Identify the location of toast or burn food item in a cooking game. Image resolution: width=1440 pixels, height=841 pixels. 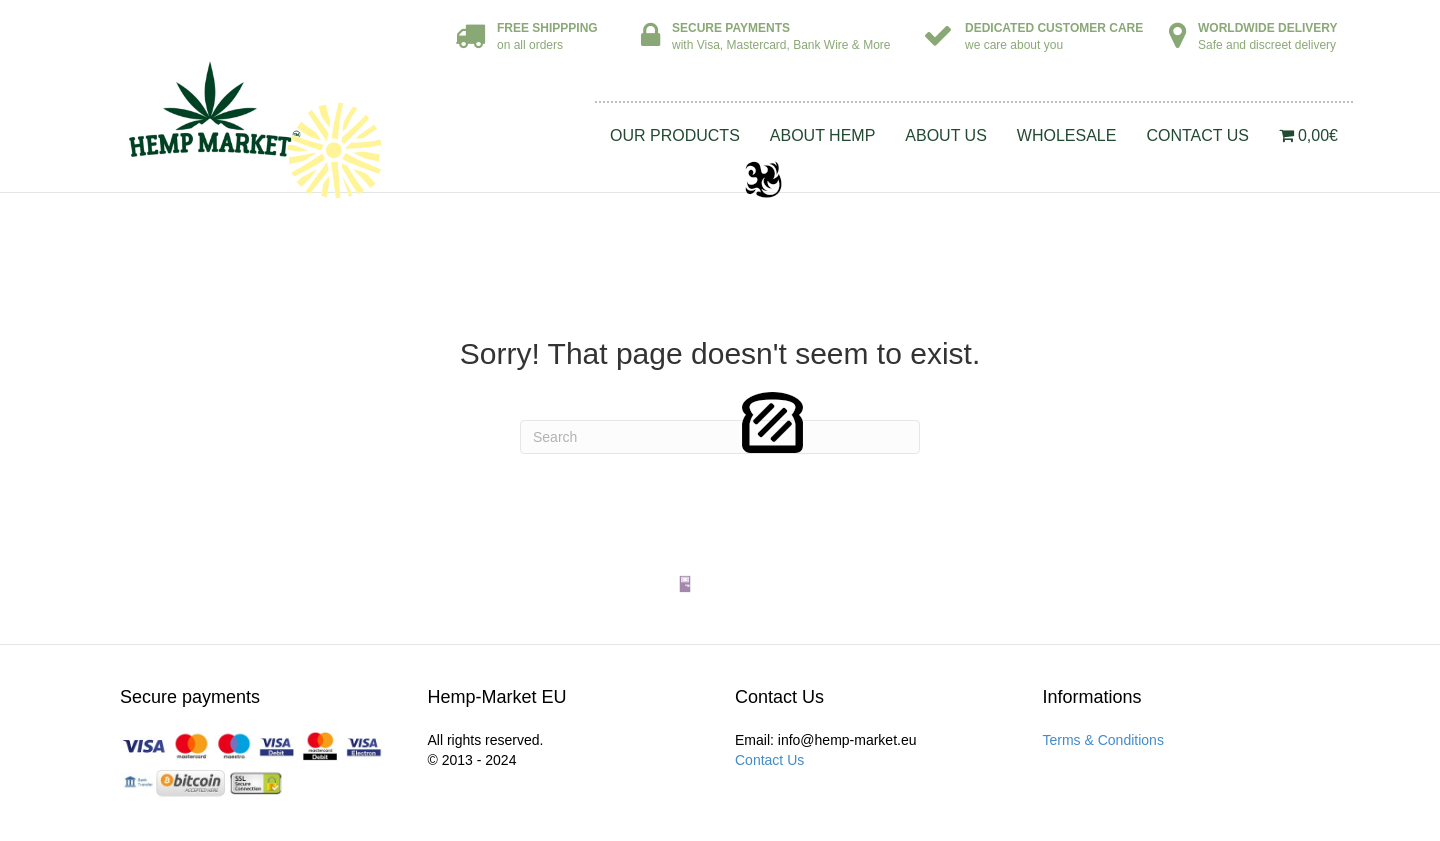
(772, 422).